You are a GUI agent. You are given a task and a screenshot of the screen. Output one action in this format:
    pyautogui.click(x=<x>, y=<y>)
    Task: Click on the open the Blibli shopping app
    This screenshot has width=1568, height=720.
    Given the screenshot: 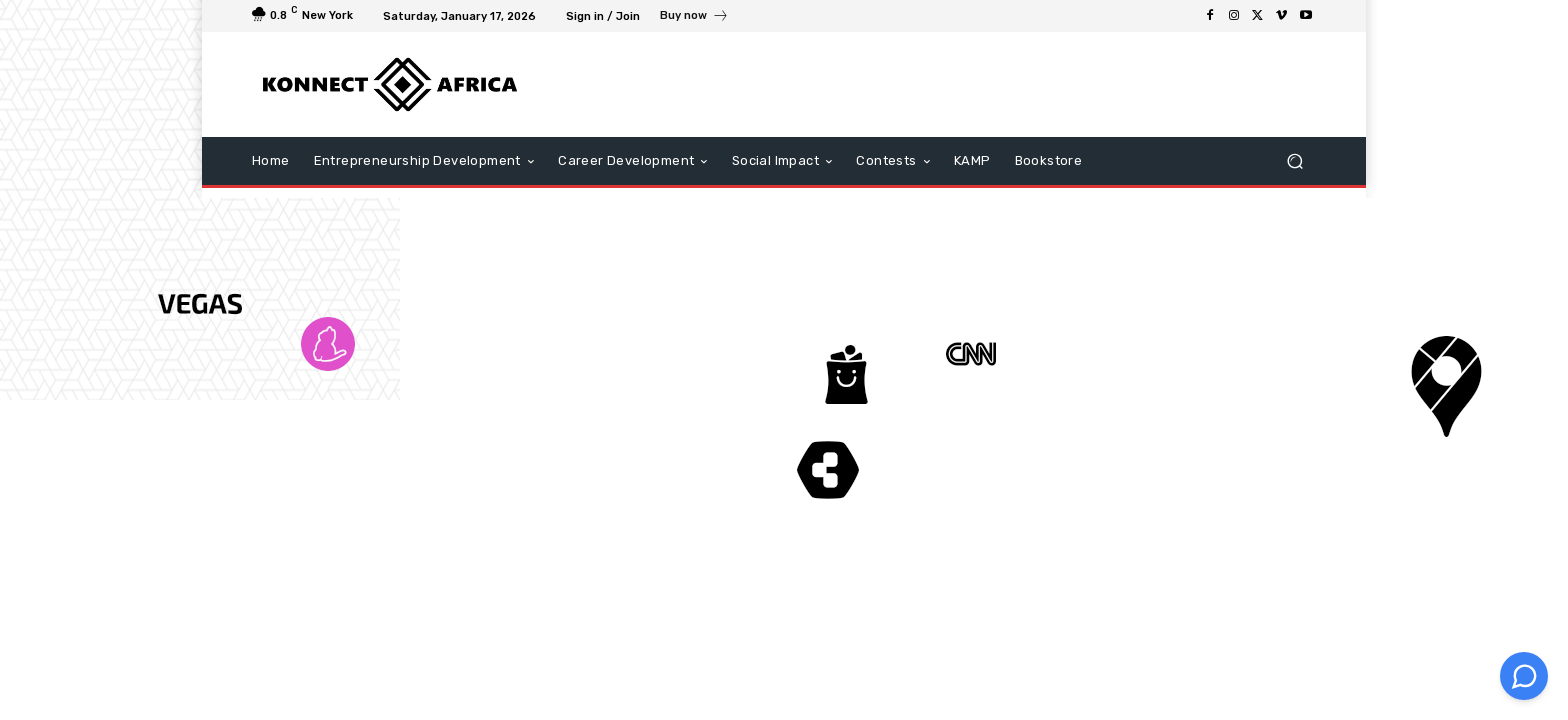 What is the action you would take?
    pyautogui.click(x=846, y=374)
    